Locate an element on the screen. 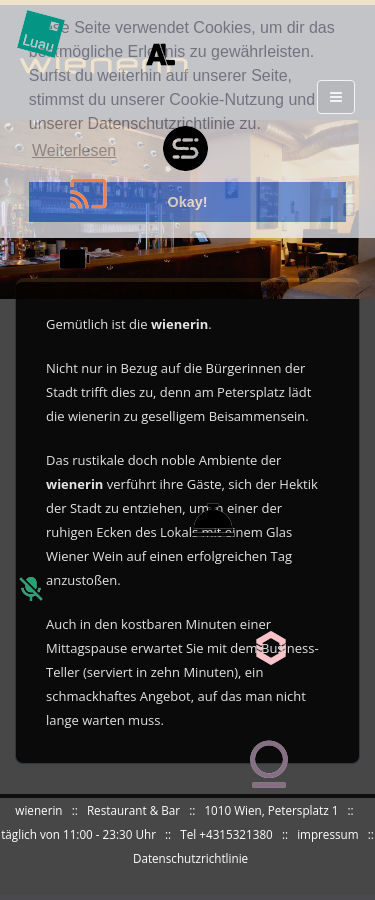 Image resolution: width=375 pixels, height=900 pixels. luau programming language logo is located at coordinates (41, 34).